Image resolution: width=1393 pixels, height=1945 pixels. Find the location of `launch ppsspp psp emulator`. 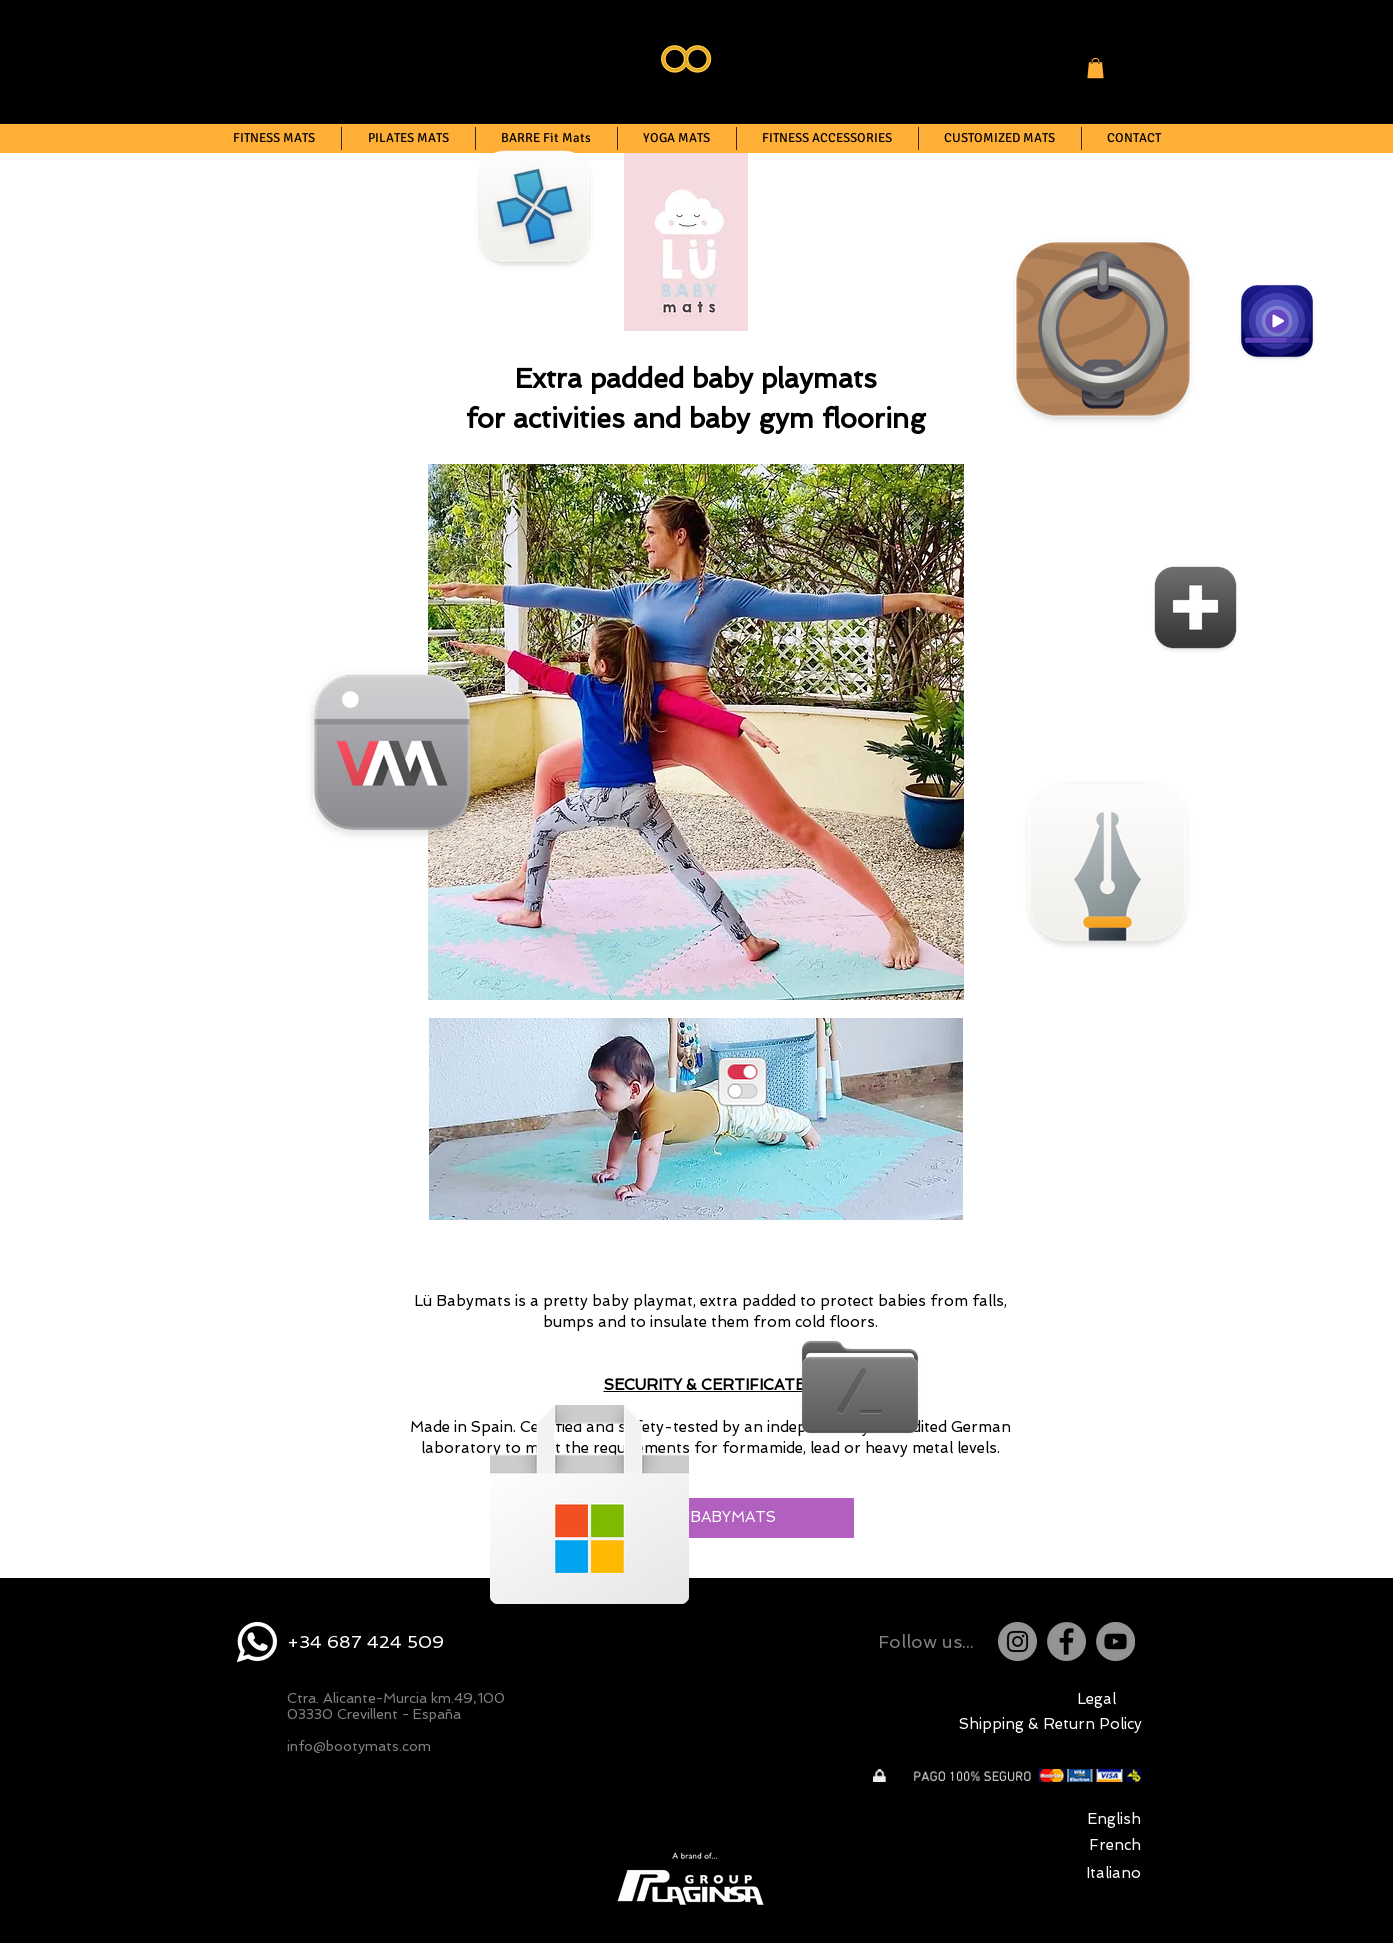

launch ppsspp psp emulator is located at coordinates (534, 206).